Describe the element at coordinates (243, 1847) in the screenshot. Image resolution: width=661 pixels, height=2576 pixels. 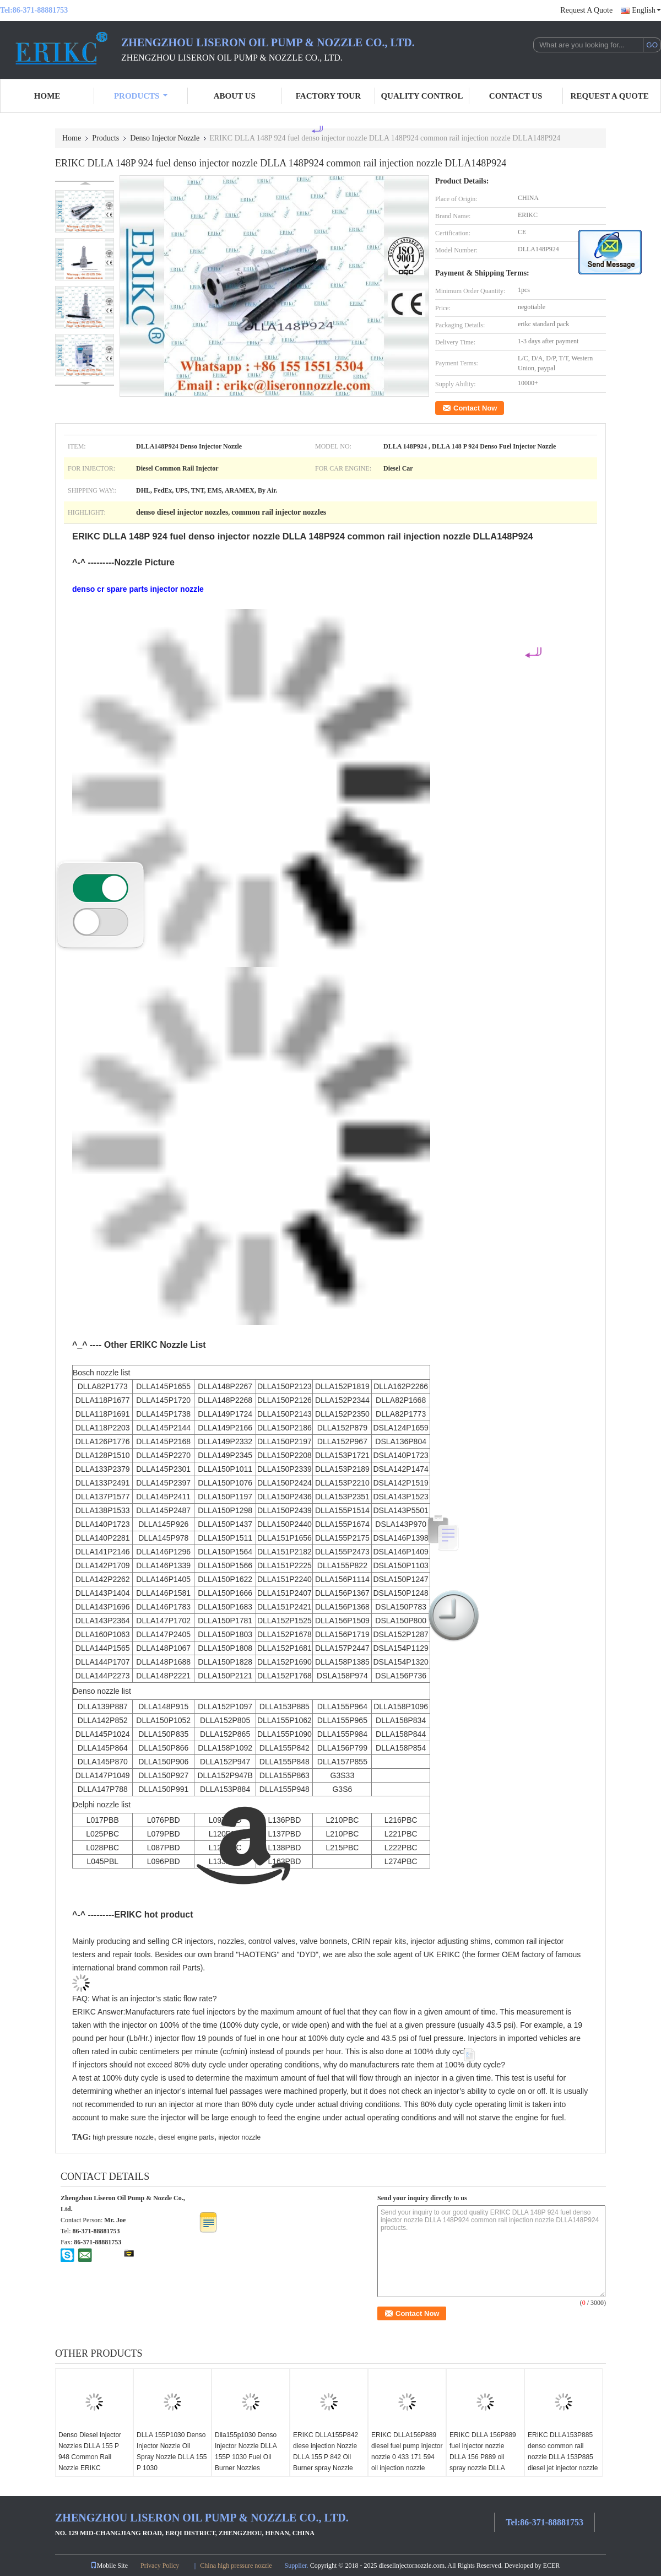
I see `open the amazon store app` at that location.